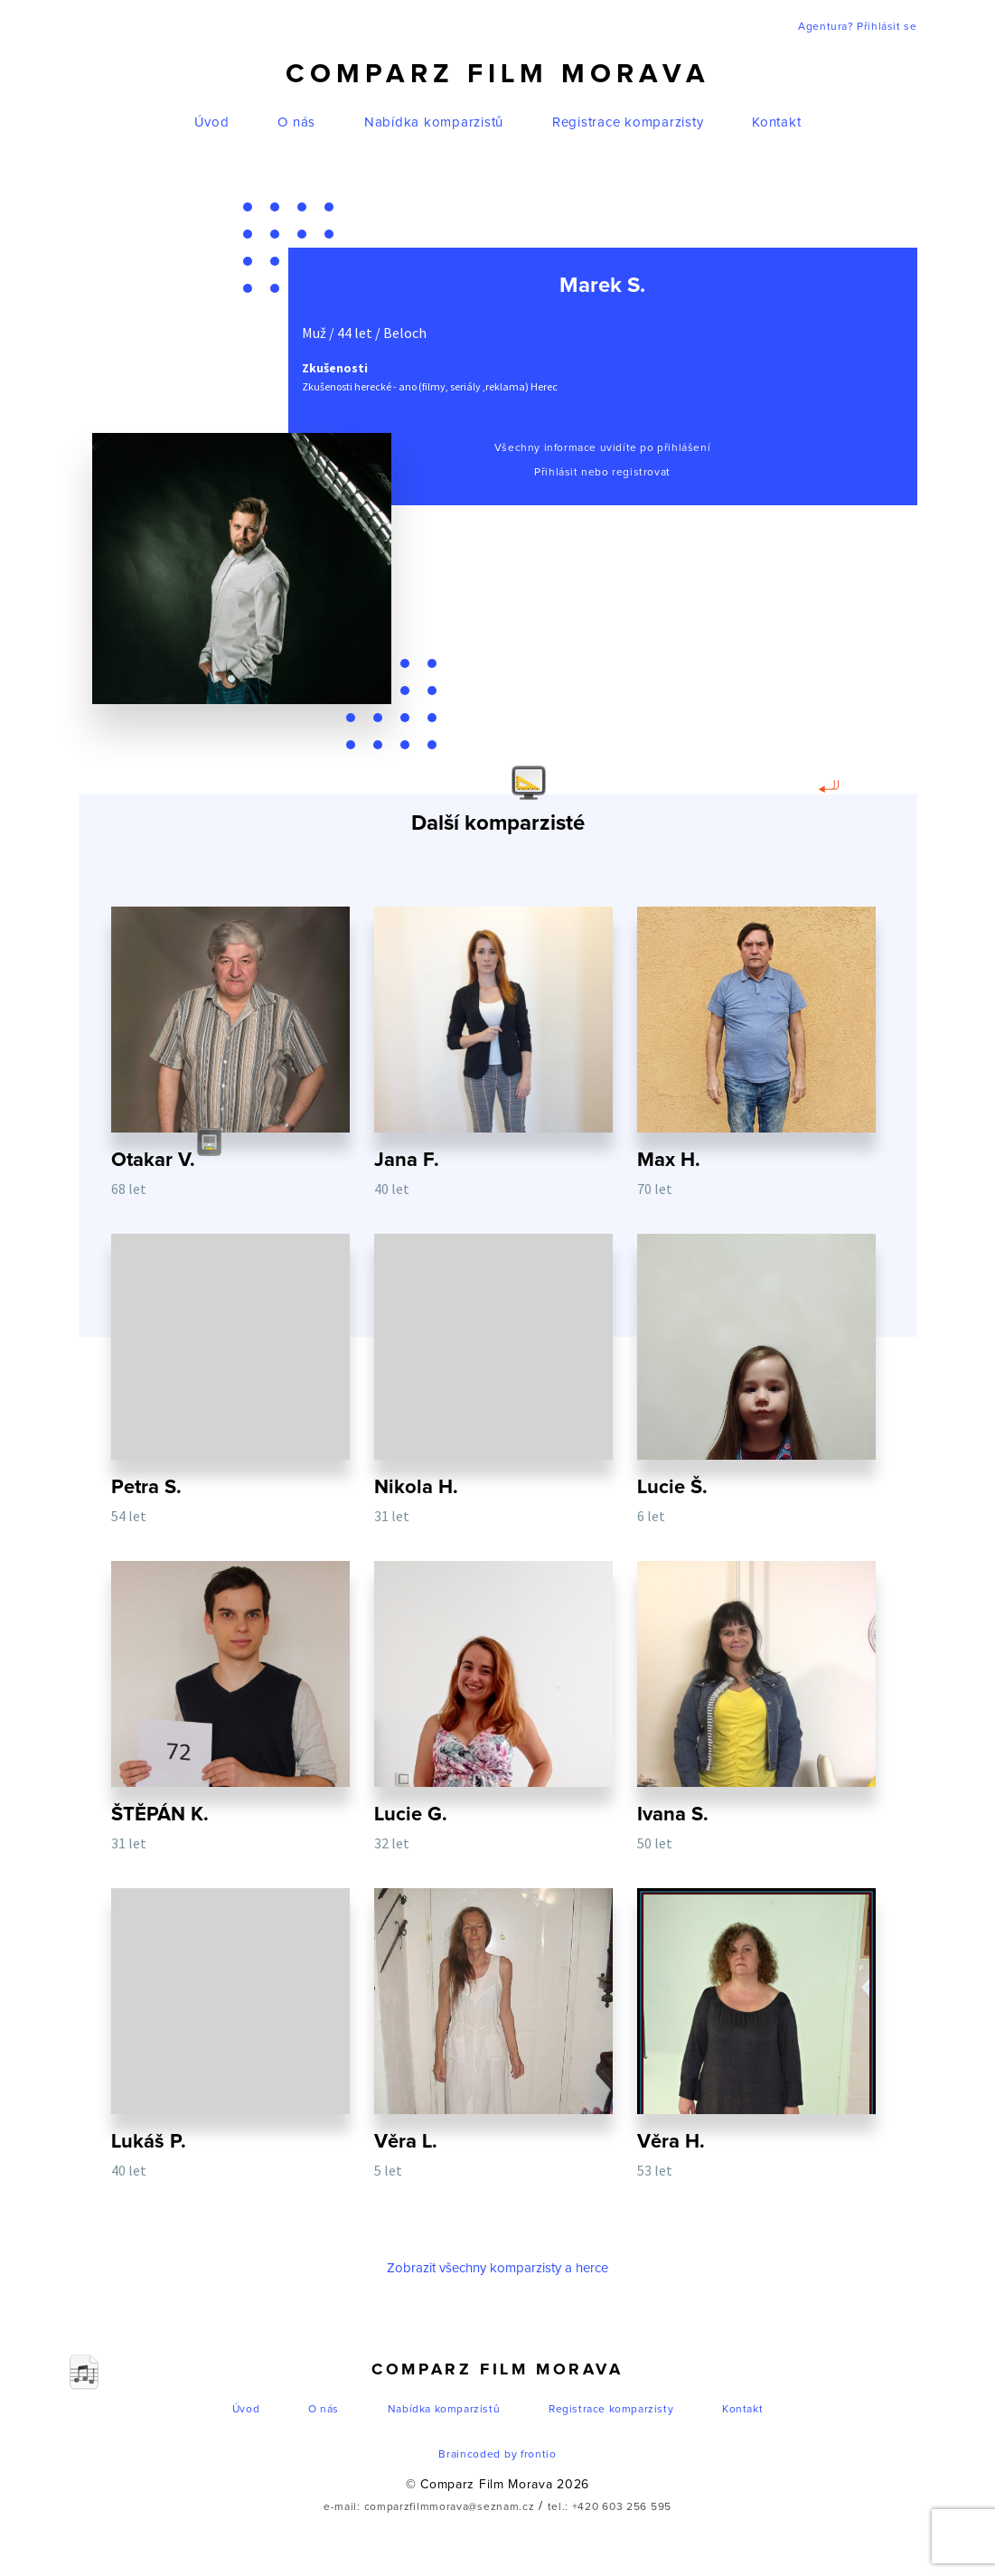 This screenshot has width=995, height=2576. Describe the element at coordinates (84, 2372) in the screenshot. I see `open a lilypond music notation file` at that location.